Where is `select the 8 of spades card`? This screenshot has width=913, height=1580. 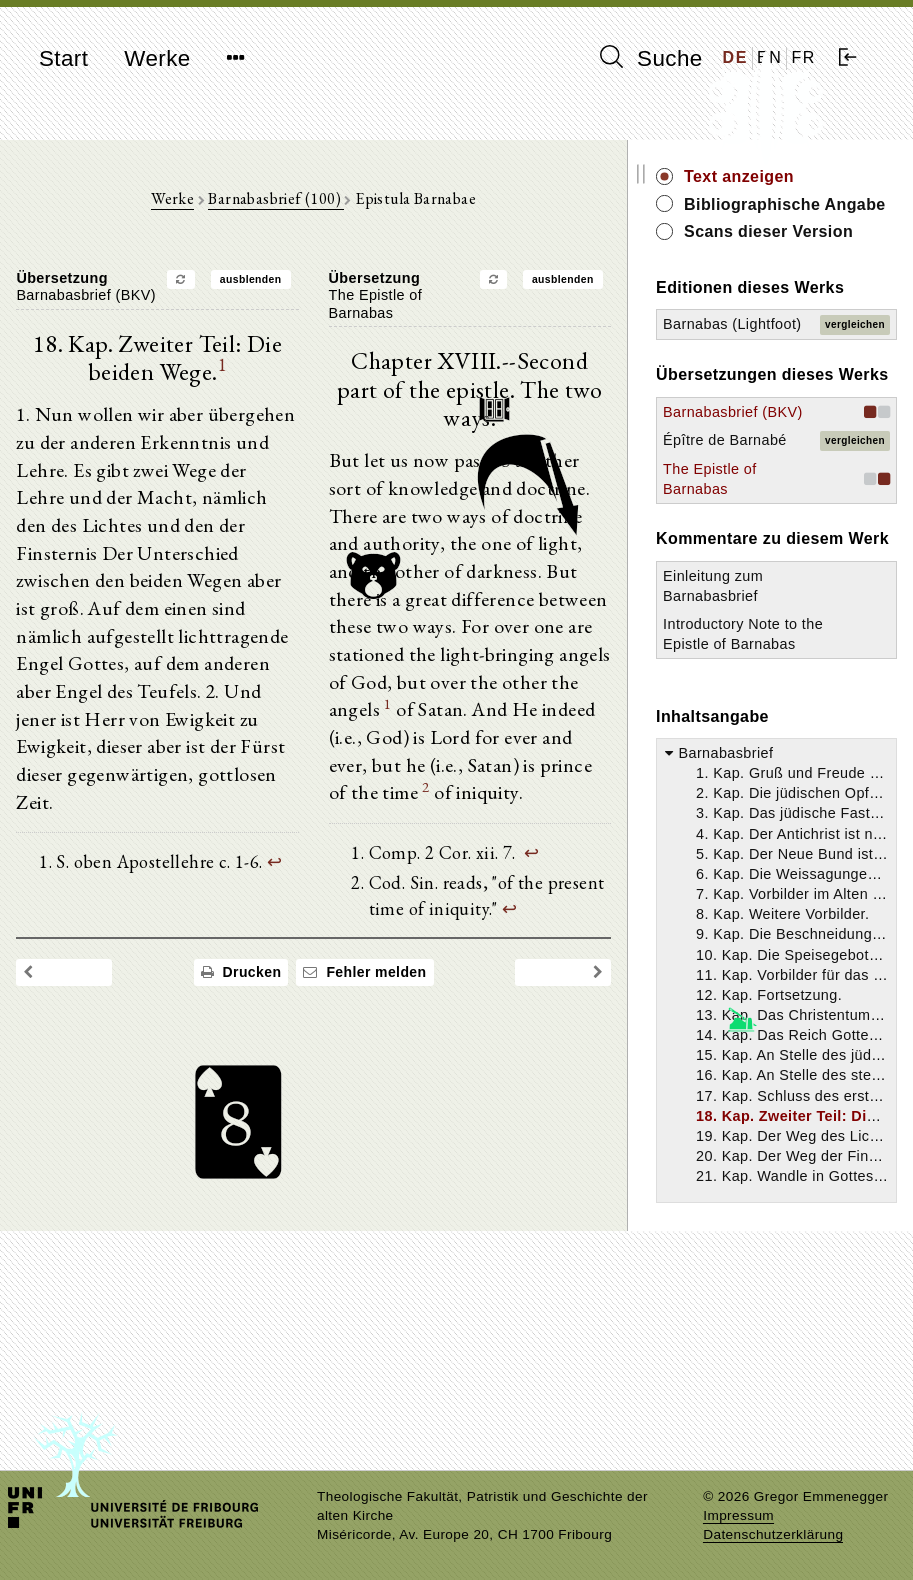 select the 8 of spades card is located at coordinates (238, 1122).